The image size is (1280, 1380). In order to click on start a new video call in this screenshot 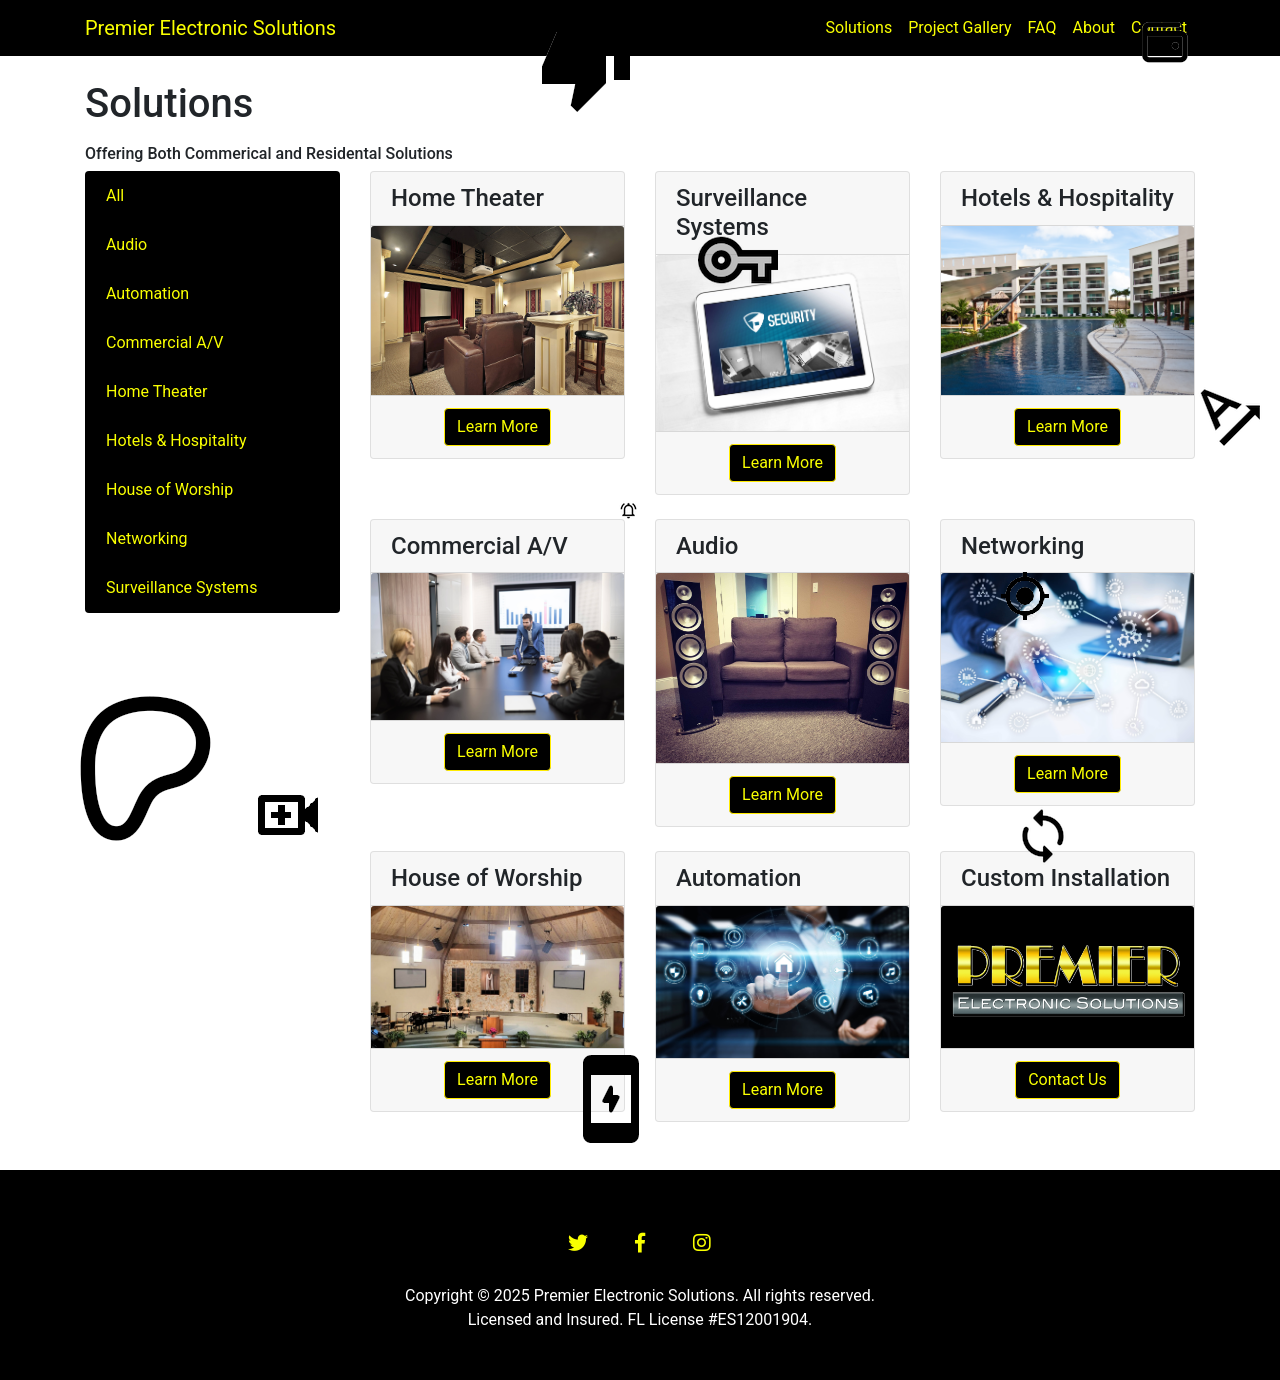, I will do `click(288, 815)`.